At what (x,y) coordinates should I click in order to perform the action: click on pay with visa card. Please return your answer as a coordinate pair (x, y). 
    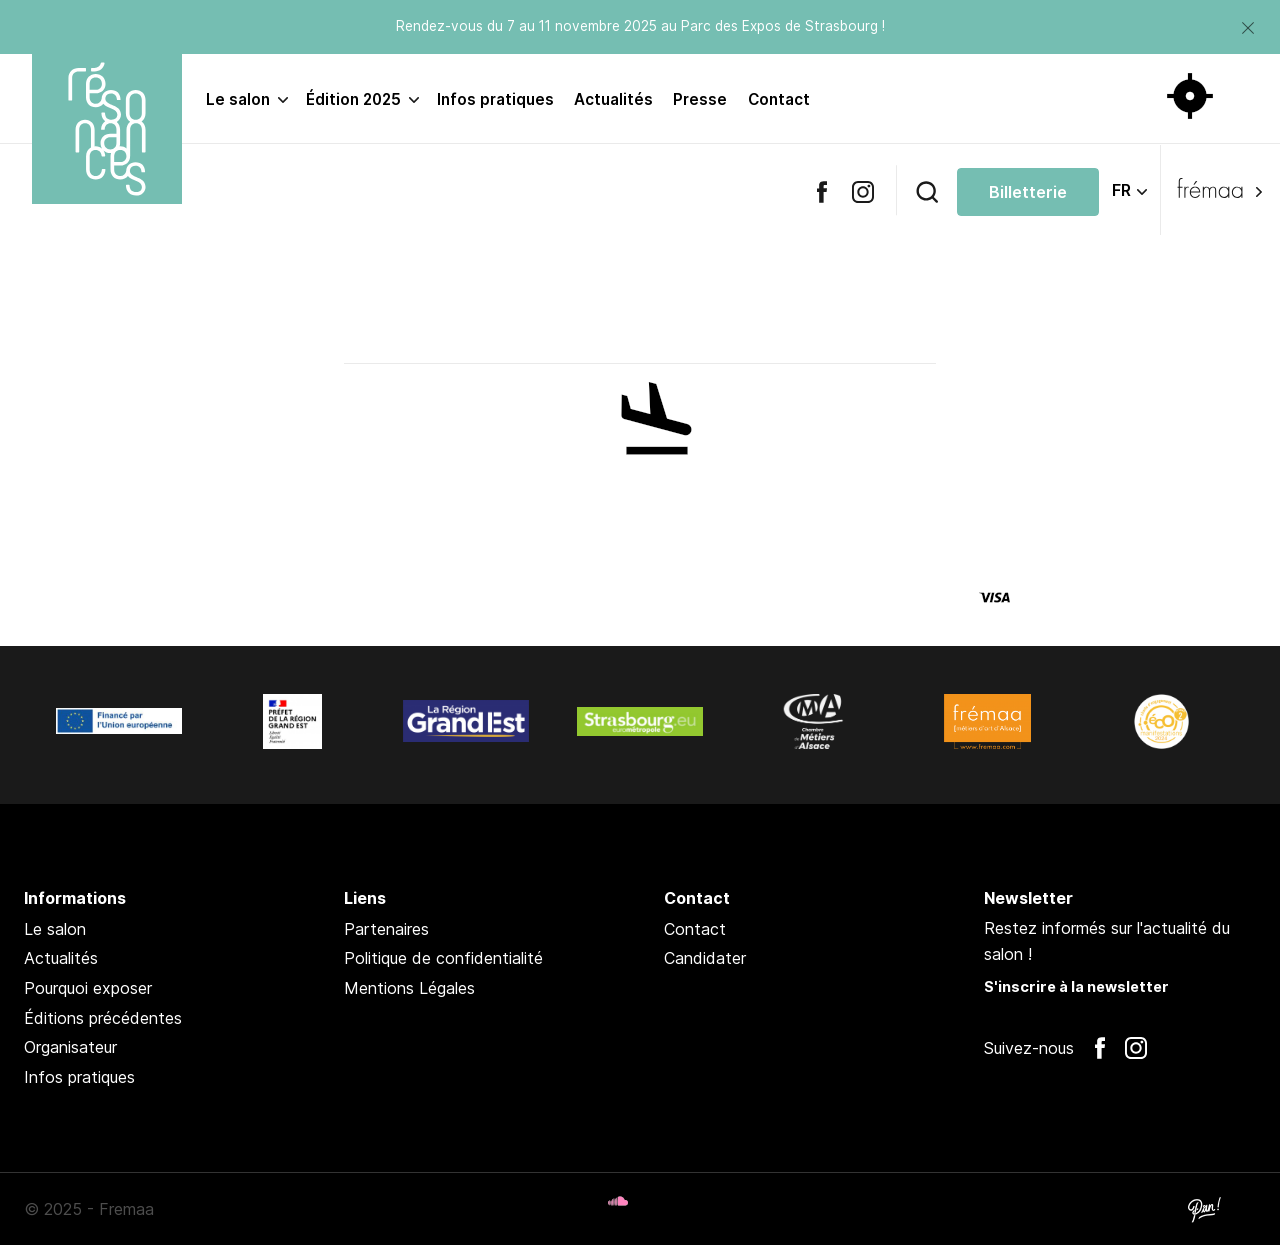
    Looking at the image, I should click on (994, 597).